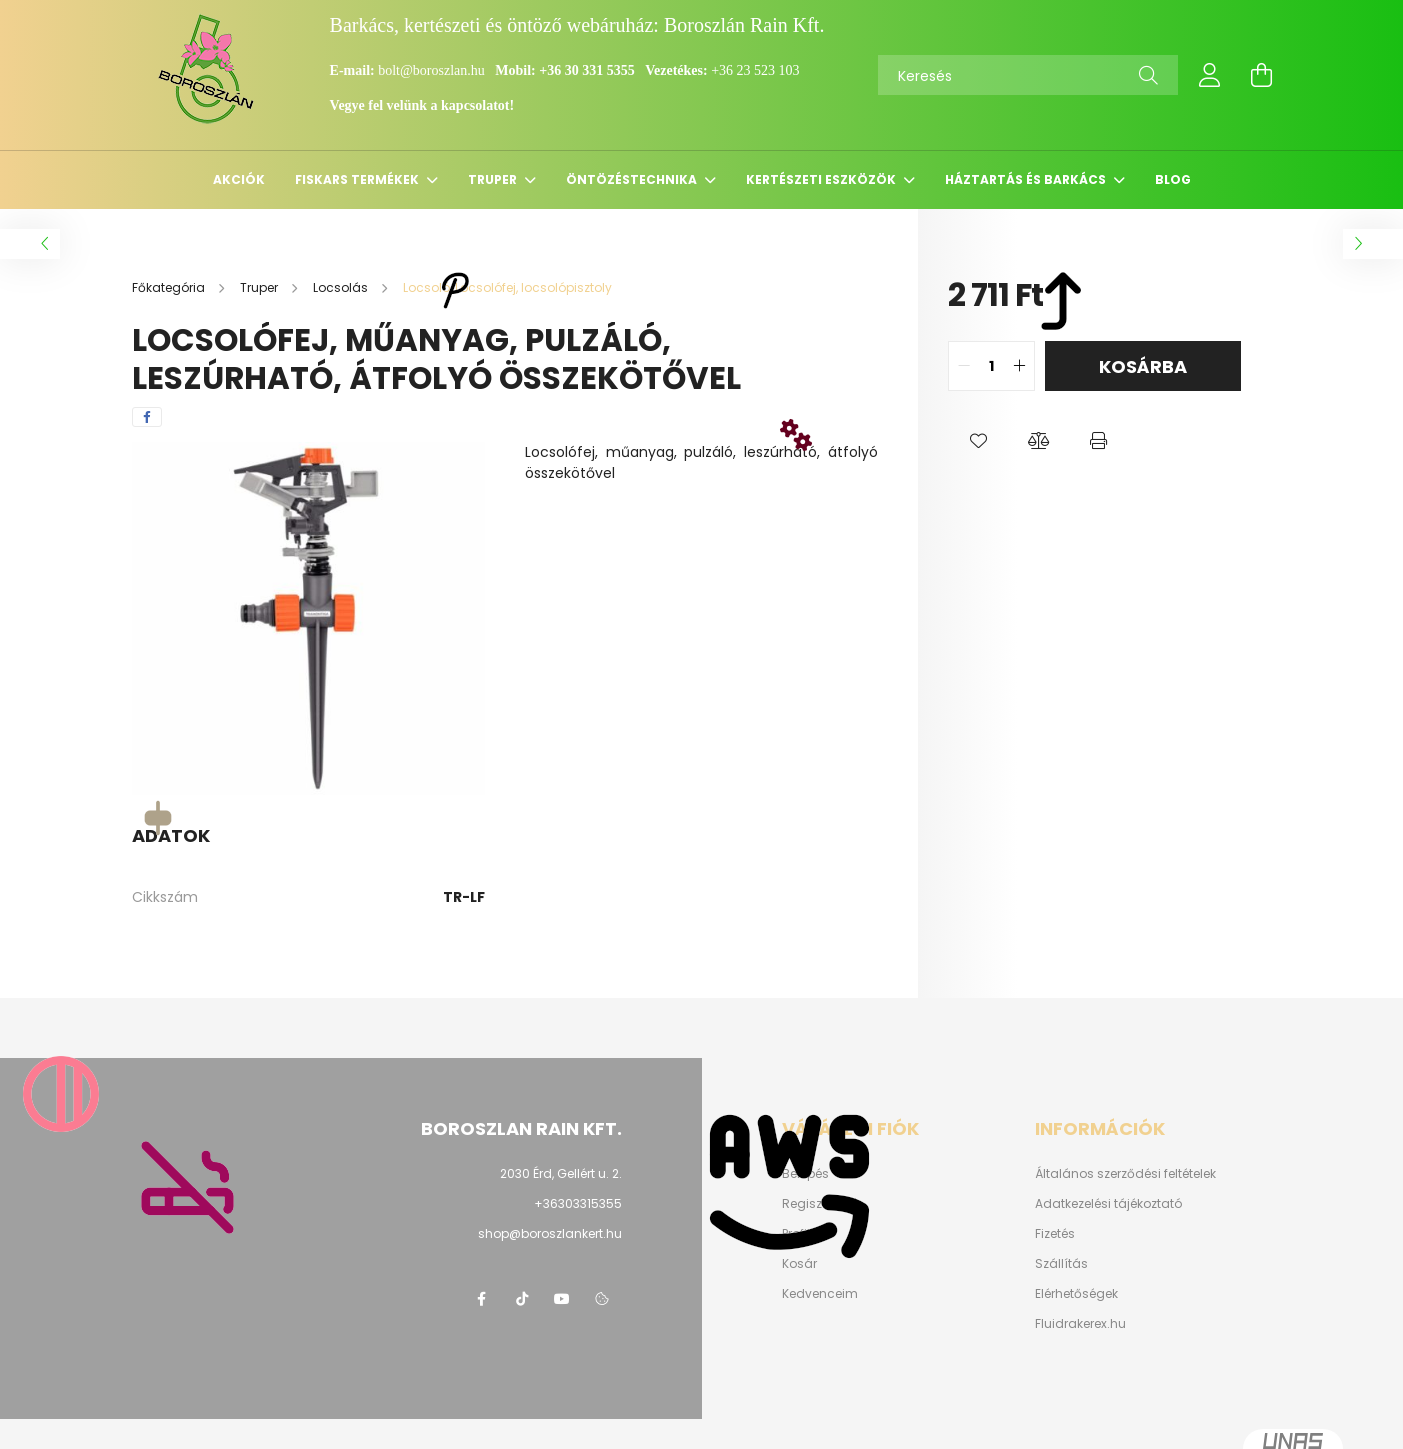  Describe the element at coordinates (187, 1187) in the screenshot. I see `indicates a no smoking zone` at that location.